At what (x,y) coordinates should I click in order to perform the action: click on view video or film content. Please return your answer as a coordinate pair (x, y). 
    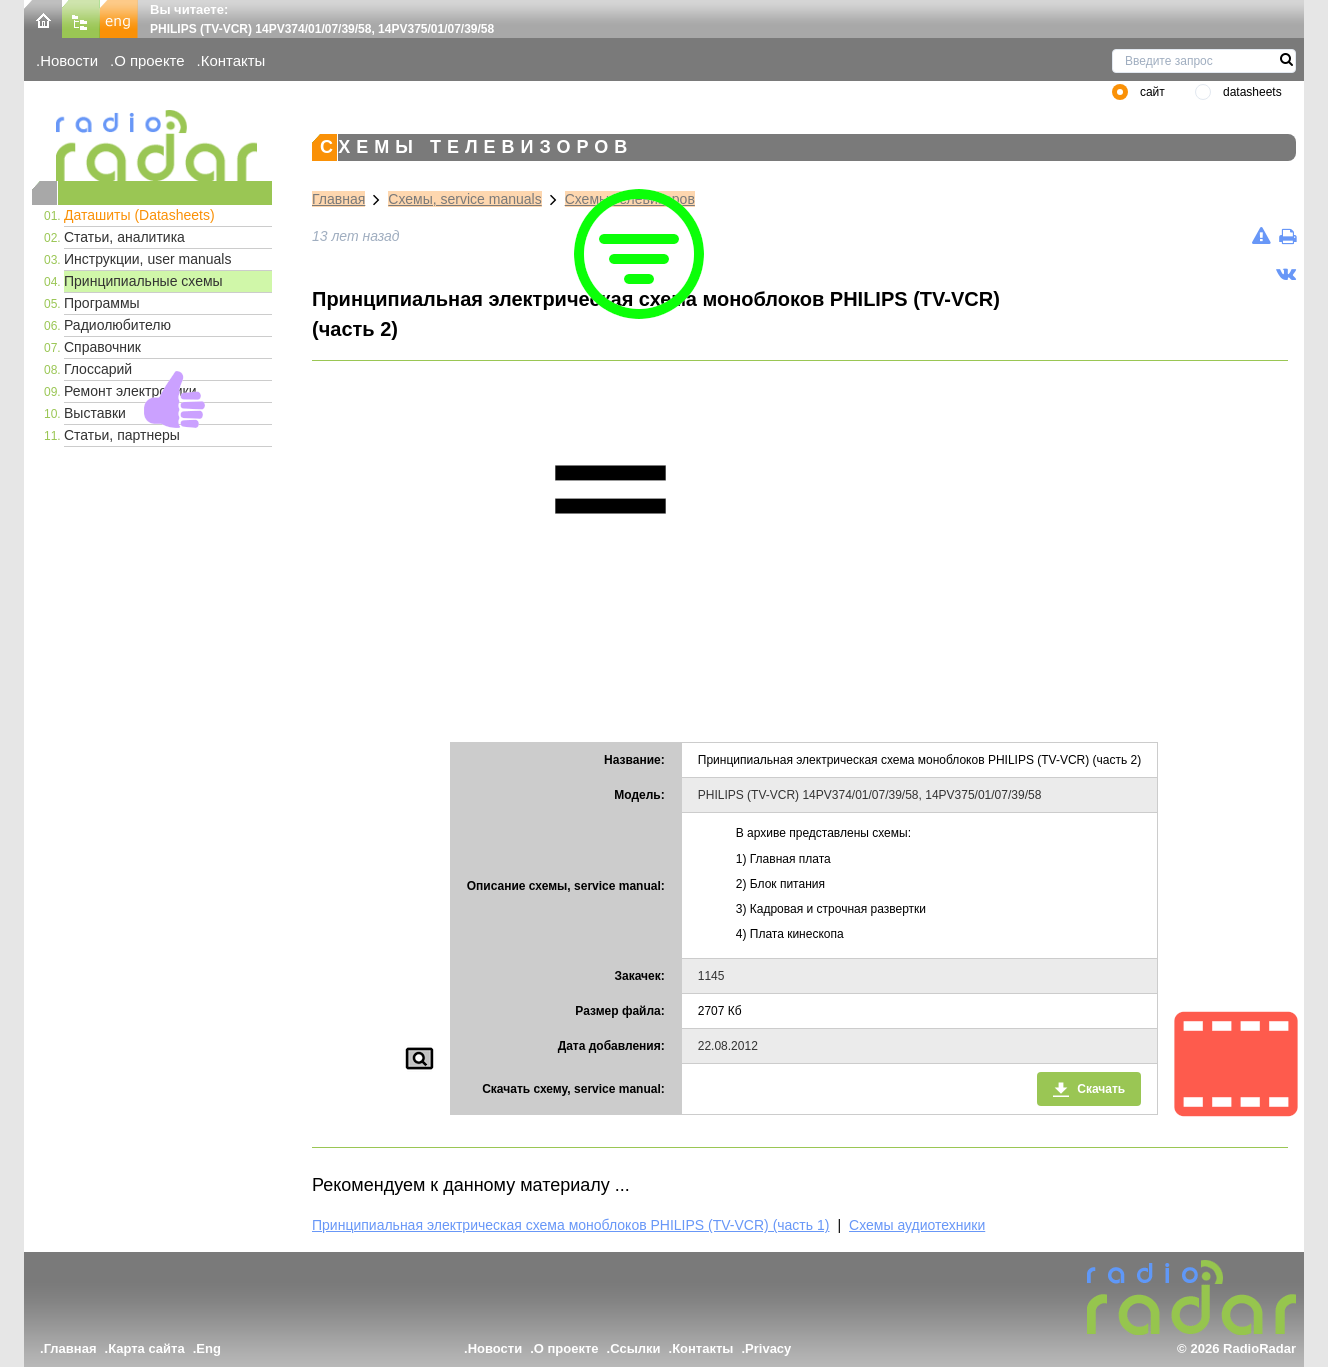
    Looking at the image, I should click on (1236, 1064).